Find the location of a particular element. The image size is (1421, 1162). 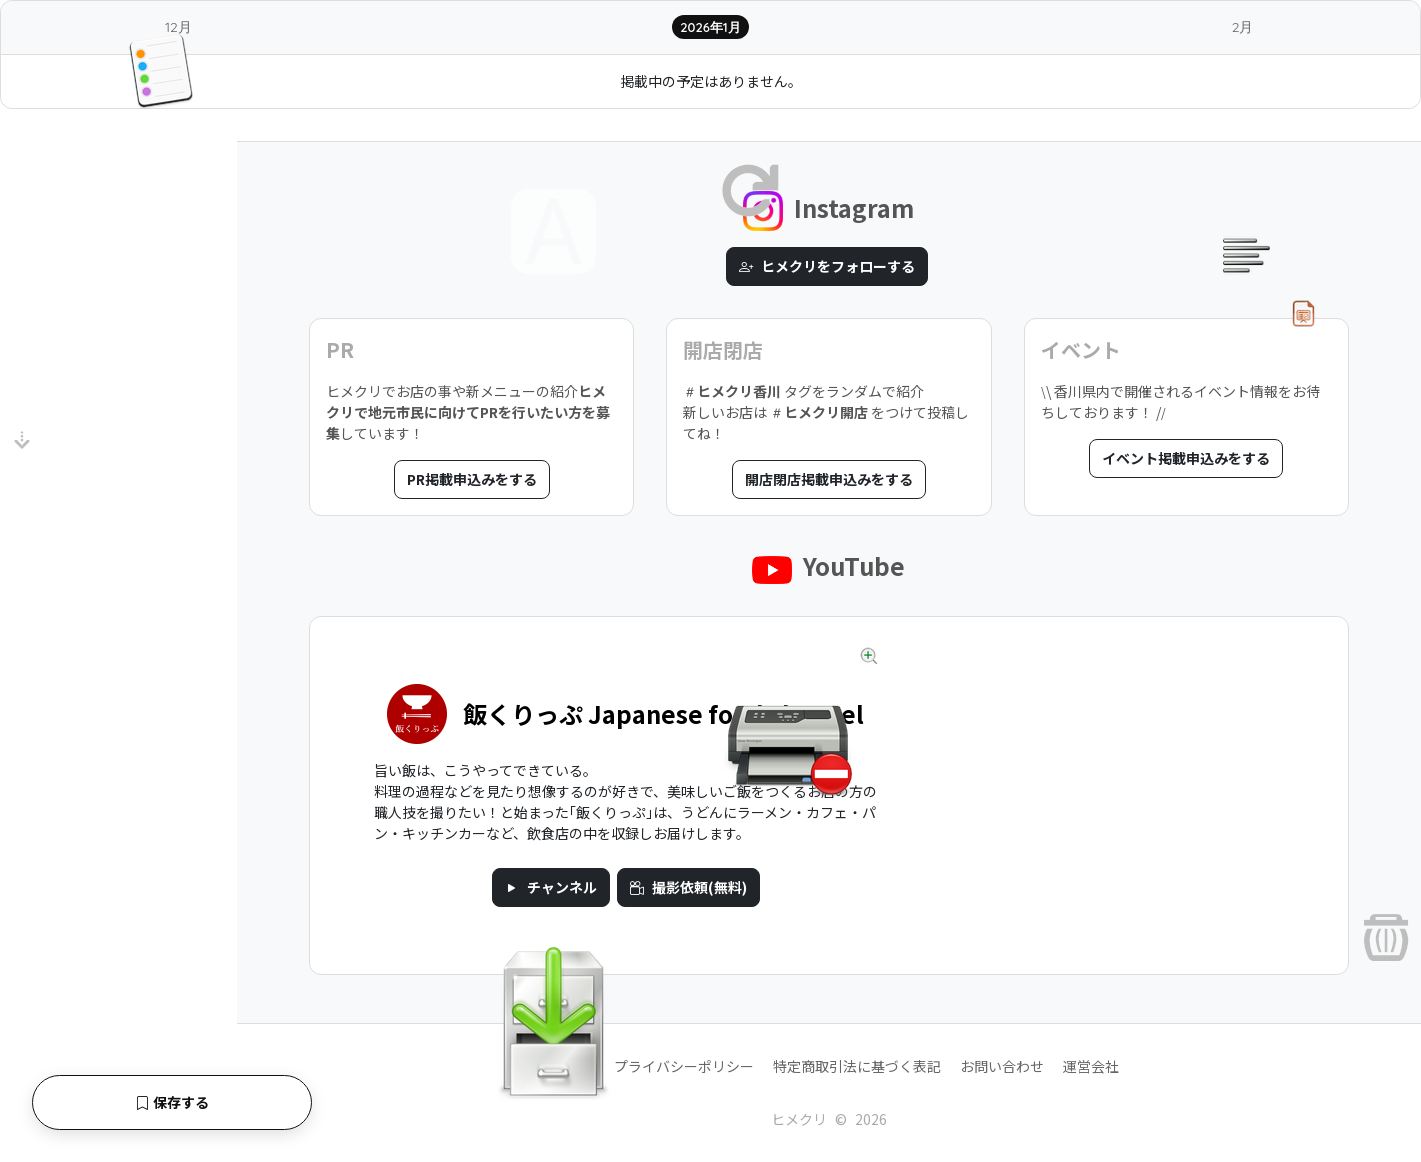

M_Library_TextStyle_Icon symbol is located at coordinates (553, 231).